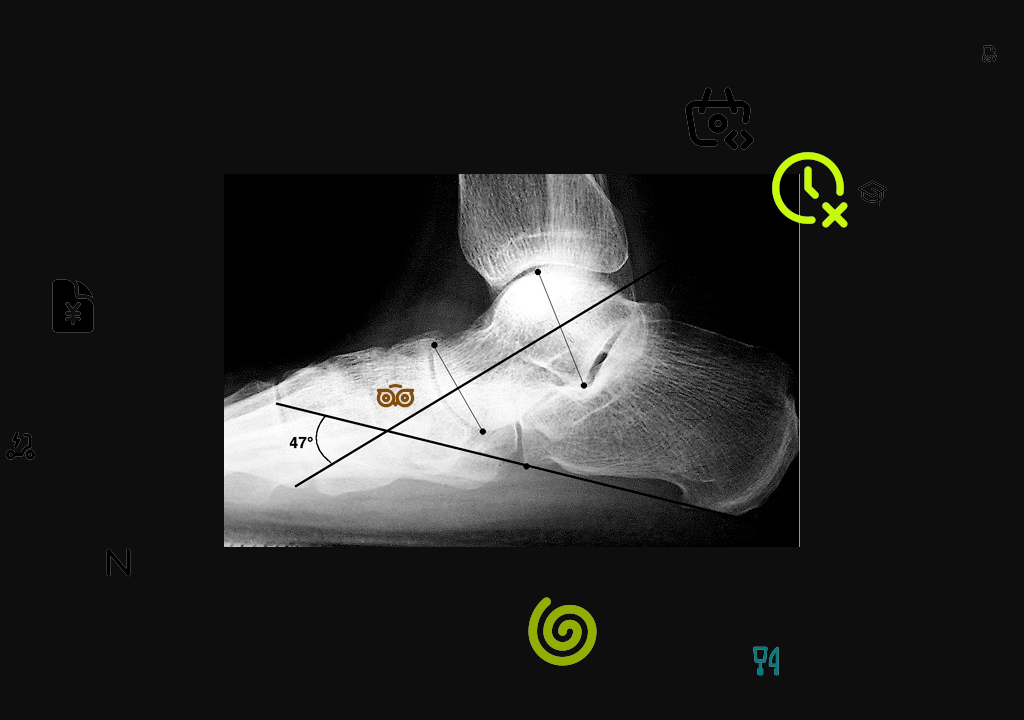  What do you see at coordinates (989, 53) in the screenshot?
I see `indicates a CSV file type` at bounding box center [989, 53].